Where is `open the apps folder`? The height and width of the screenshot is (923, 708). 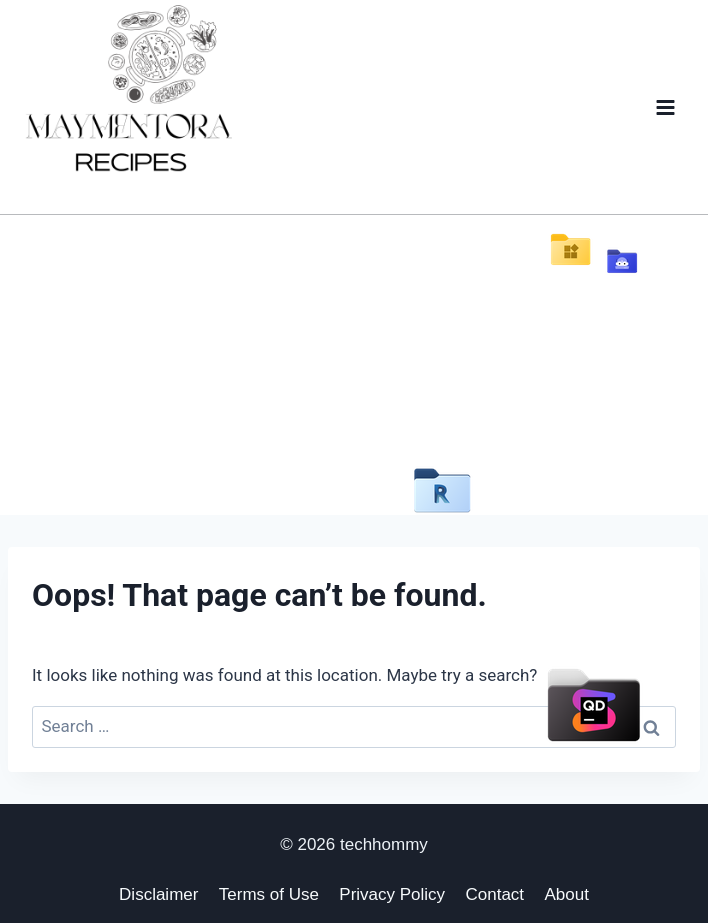
open the apps folder is located at coordinates (570, 250).